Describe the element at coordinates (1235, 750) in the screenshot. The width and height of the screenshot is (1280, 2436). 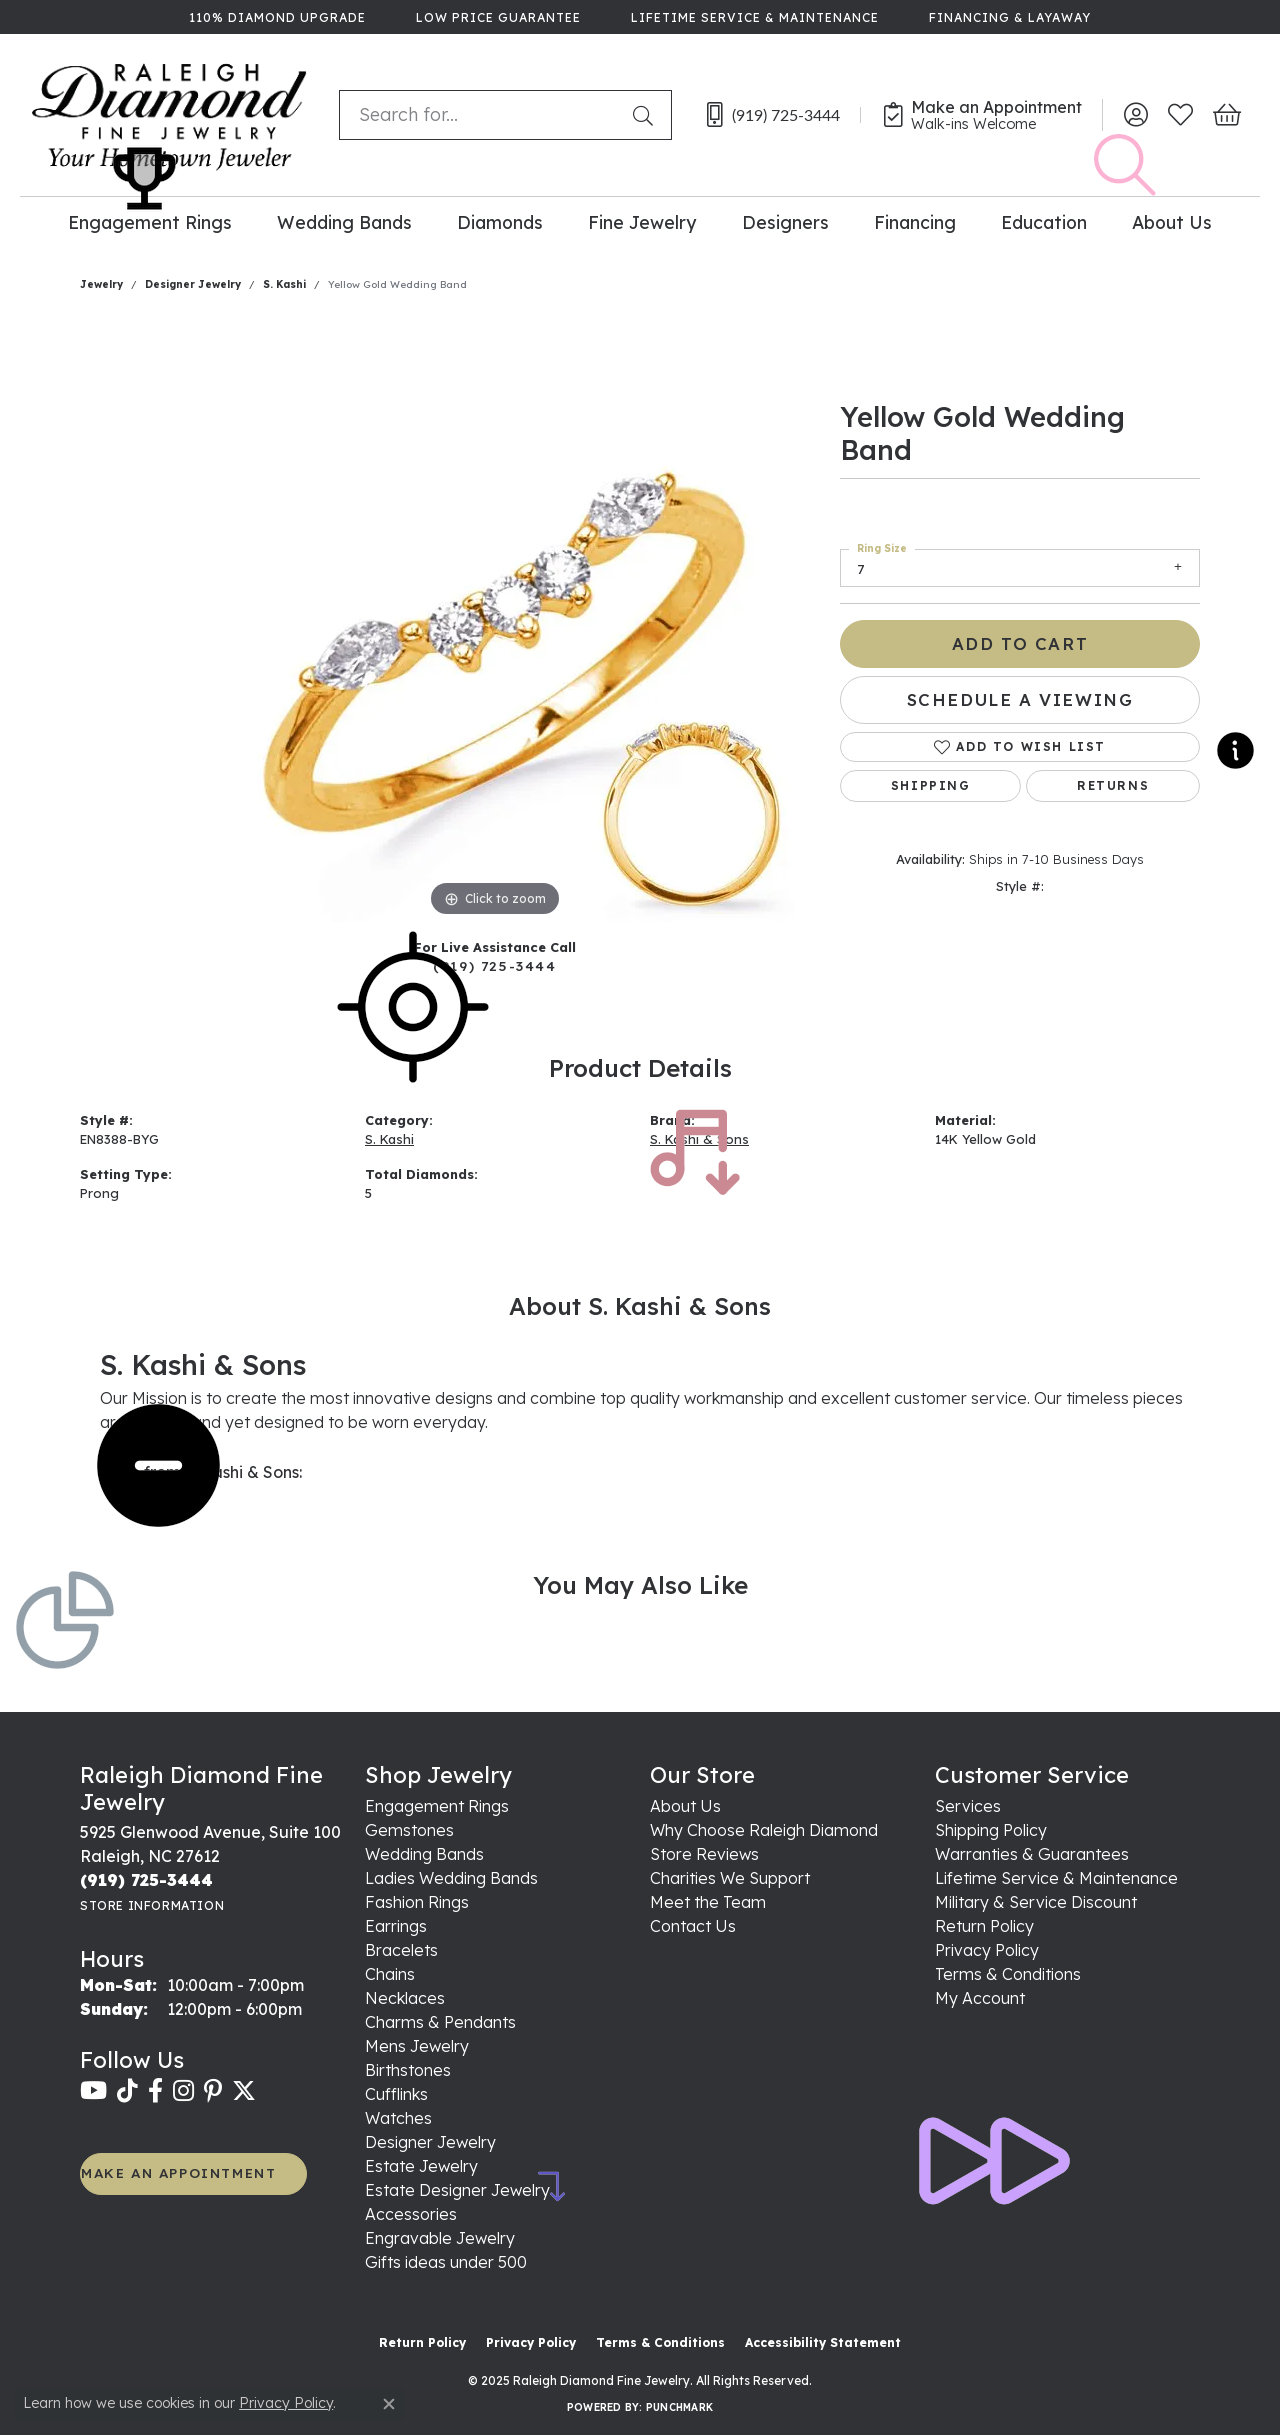
I see `view more information or details` at that location.